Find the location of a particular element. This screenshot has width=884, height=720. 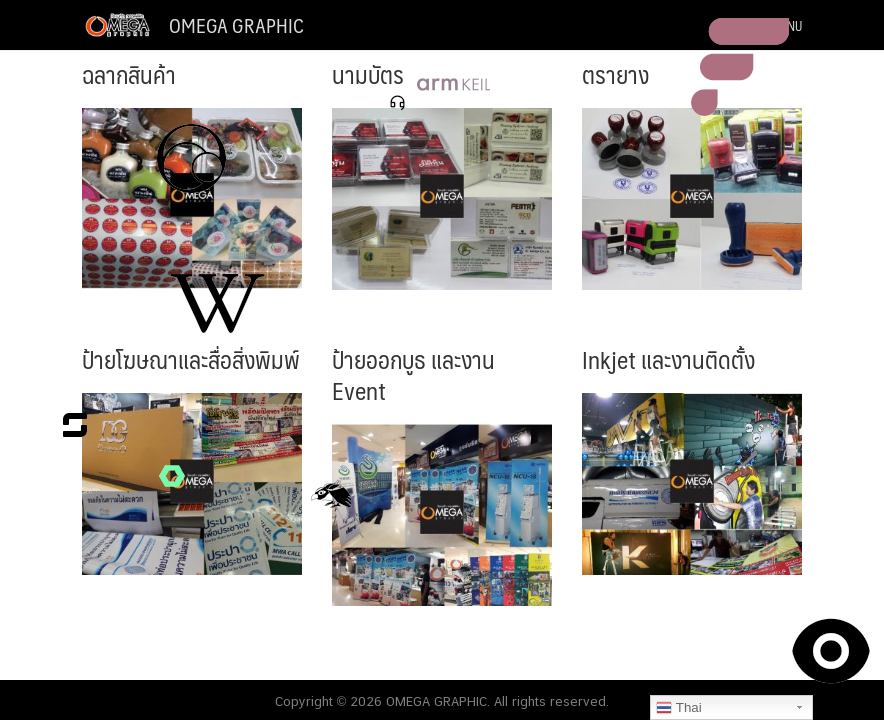

start.gg logo is located at coordinates (75, 425).